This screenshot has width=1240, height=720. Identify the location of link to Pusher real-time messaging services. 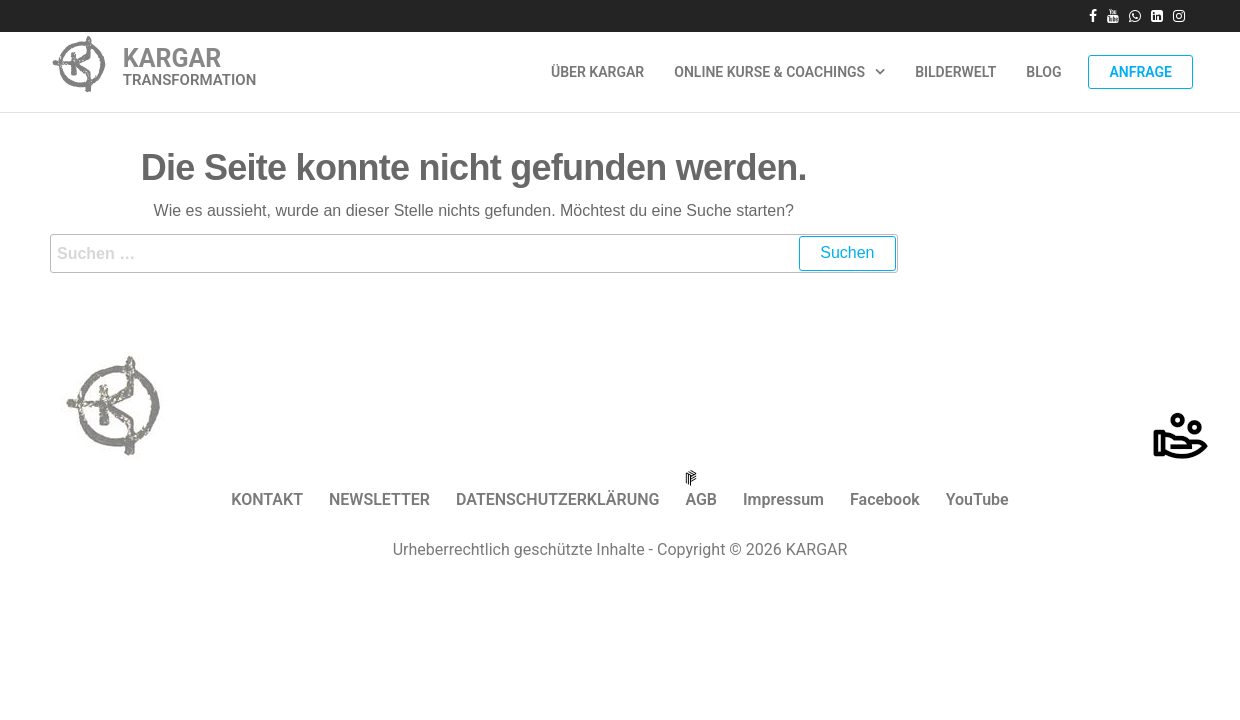
(691, 478).